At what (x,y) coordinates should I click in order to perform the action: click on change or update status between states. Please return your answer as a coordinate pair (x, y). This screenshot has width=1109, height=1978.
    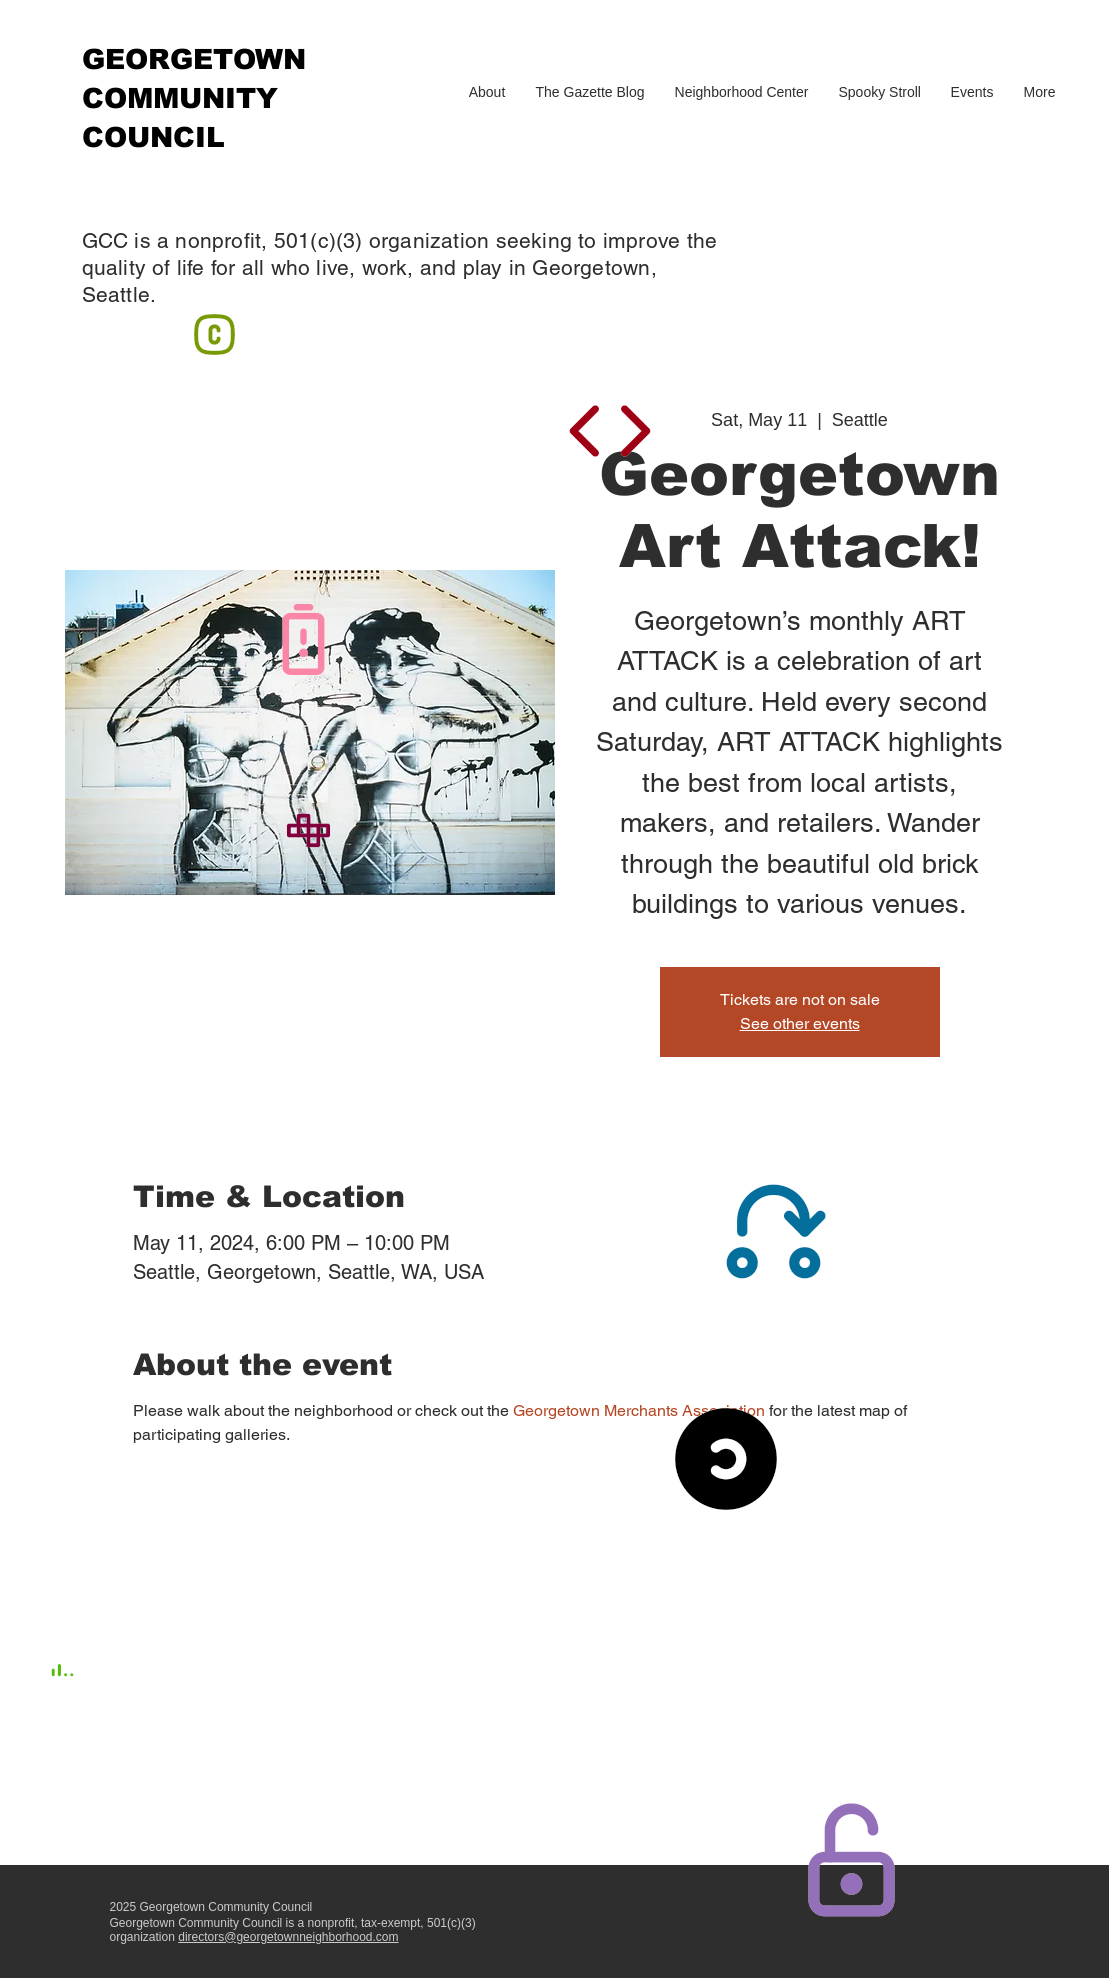
    Looking at the image, I should click on (773, 1231).